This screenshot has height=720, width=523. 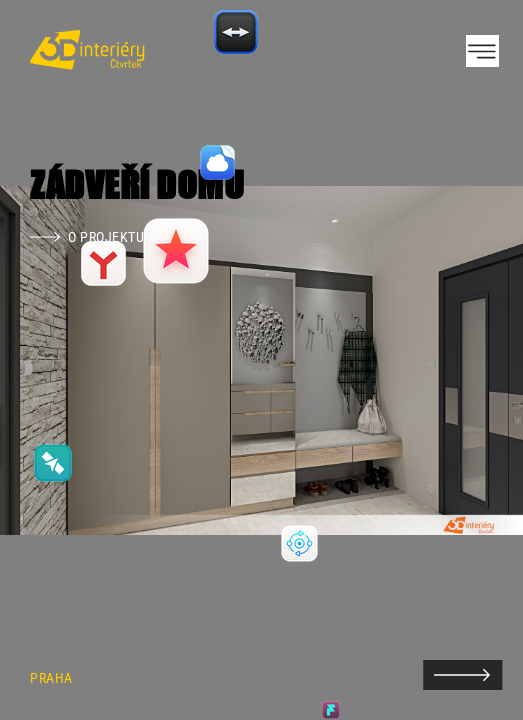 What do you see at coordinates (103, 263) in the screenshot?
I see `open yandex browser` at bounding box center [103, 263].